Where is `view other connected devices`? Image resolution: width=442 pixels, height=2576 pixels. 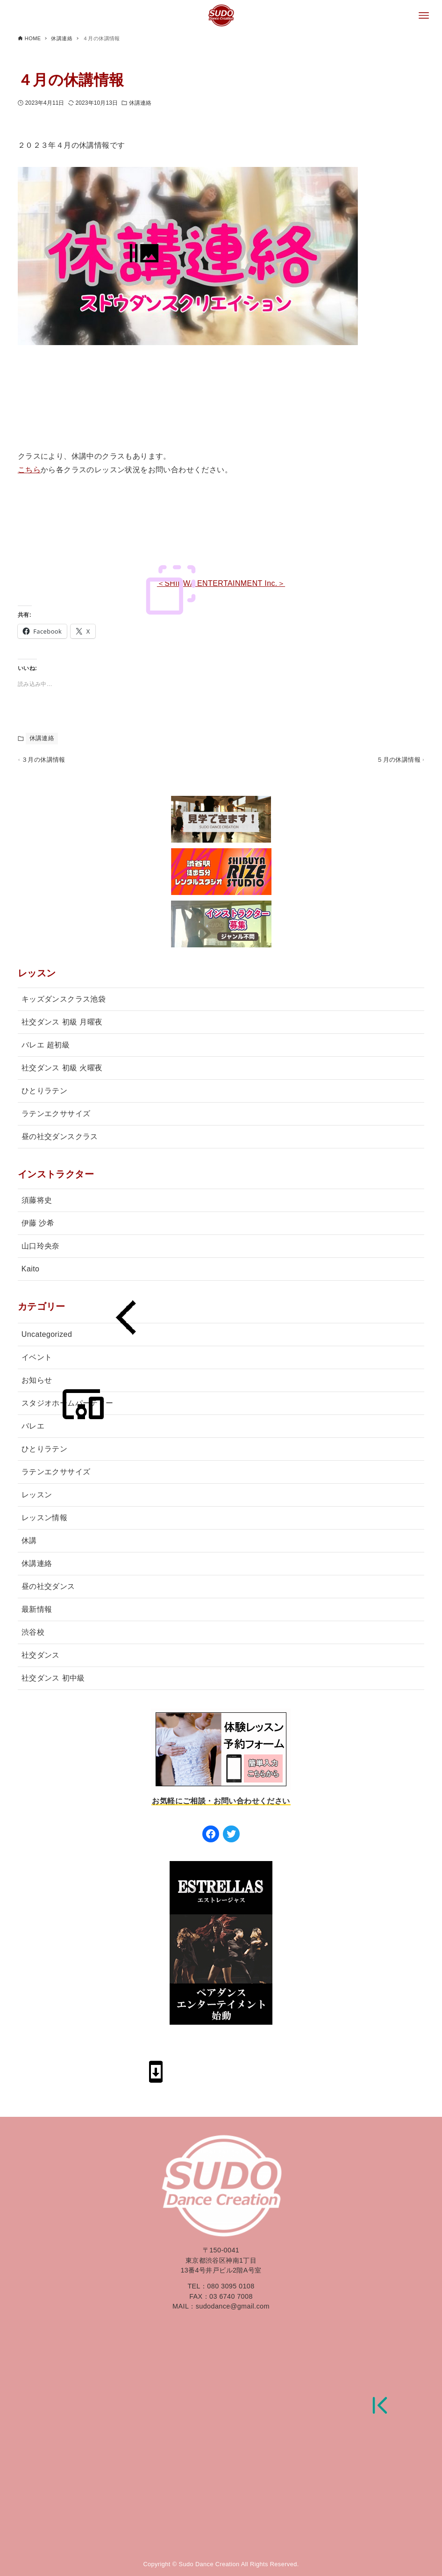 view other connected devices is located at coordinates (83, 1404).